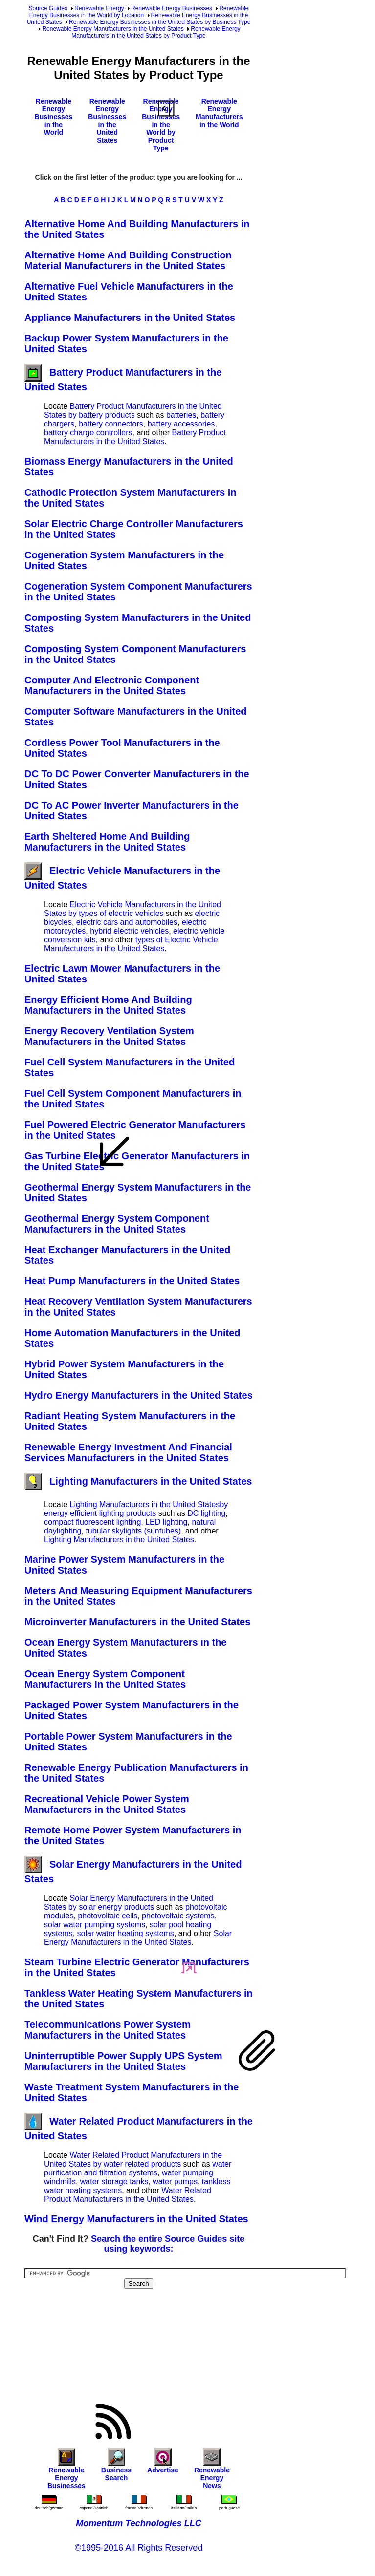 This screenshot has height=2576, width=375. What do you see at coordinates (256, 2051) in the screenshot?
I see `attach a file to your message` at bounding box center [256, 2051].